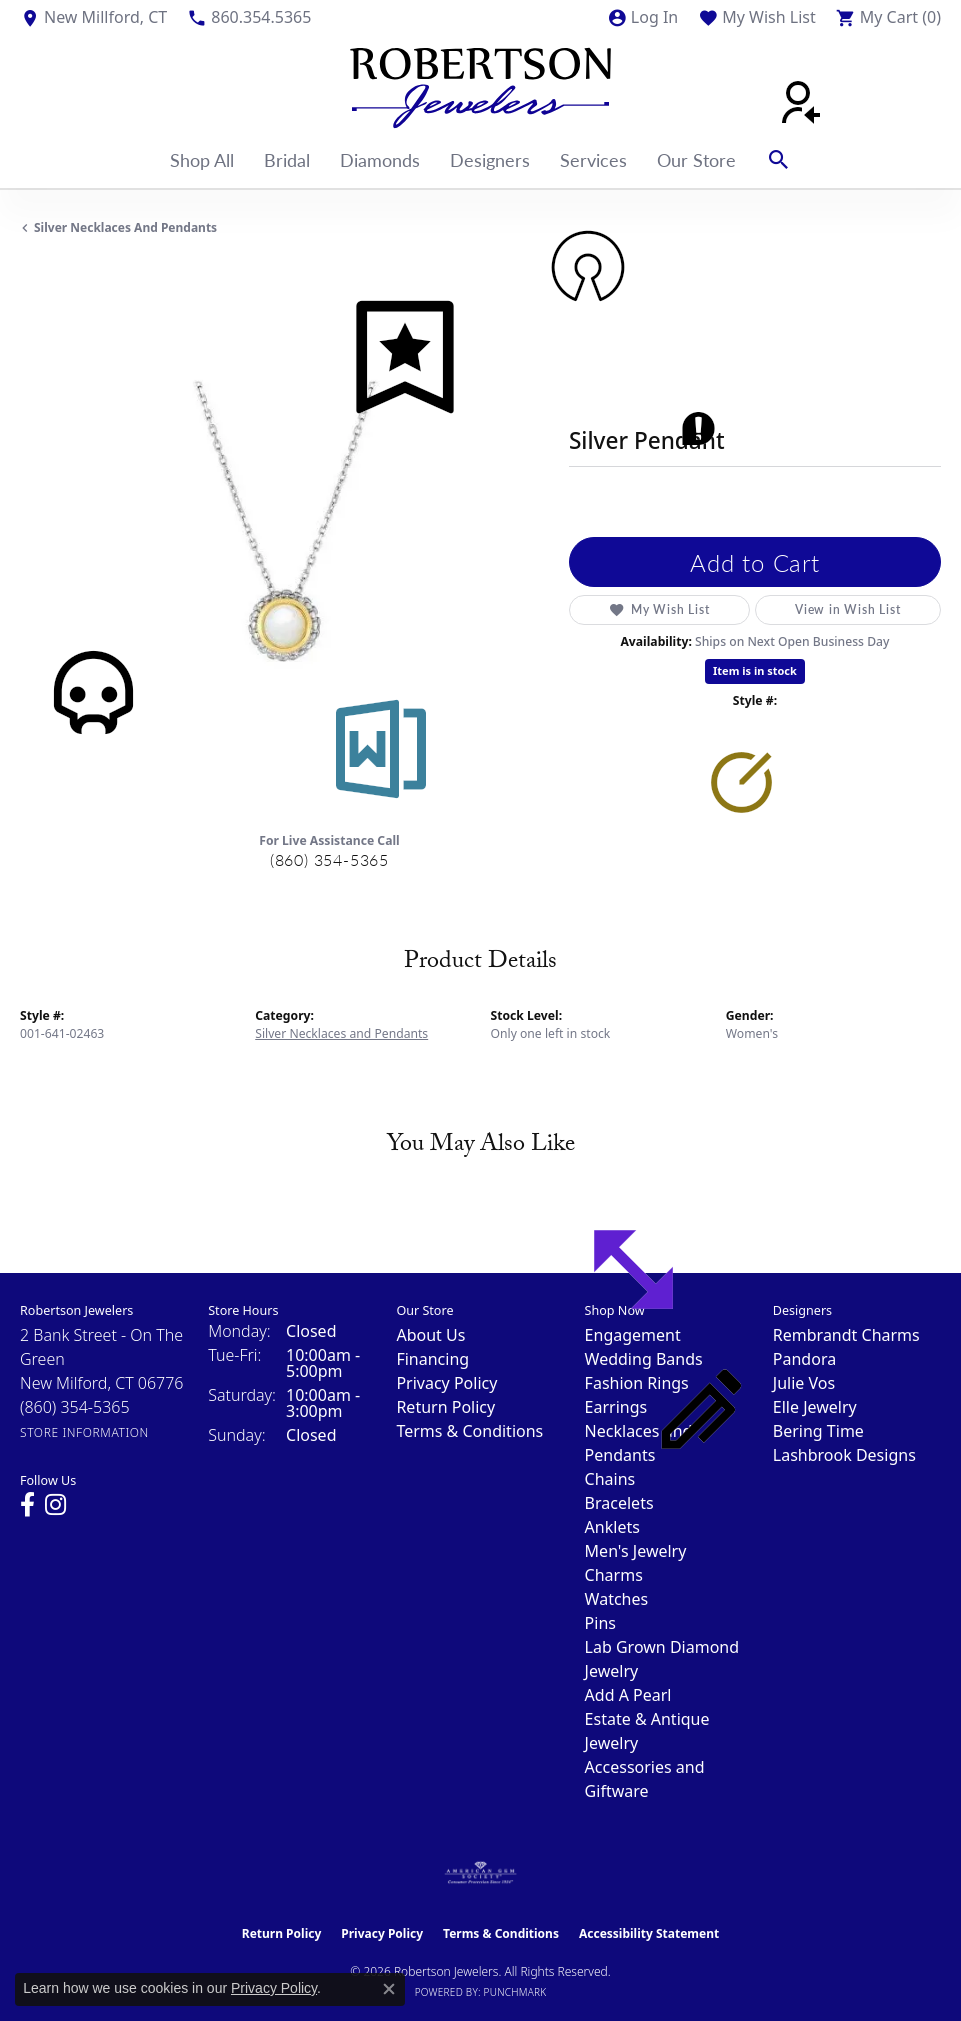  Describe the element at coordinates (405, 355) in the screenshot. I see `bookmark this item as a favorite` at that location.